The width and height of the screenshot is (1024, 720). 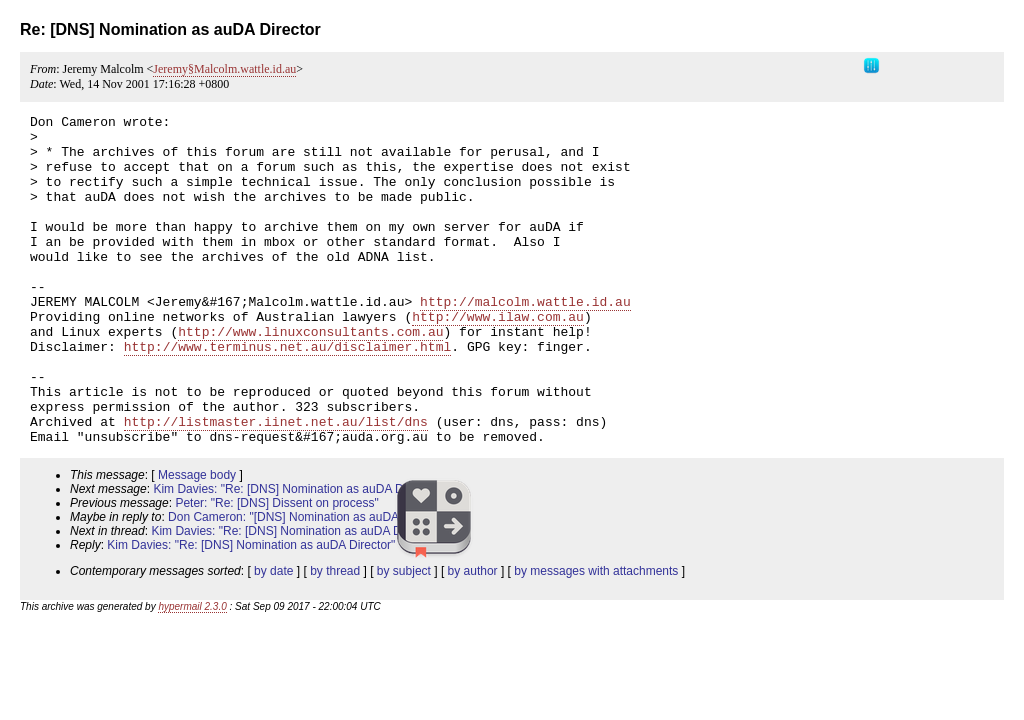 I want to click on open the icon library app, so click(x=434, y=517).